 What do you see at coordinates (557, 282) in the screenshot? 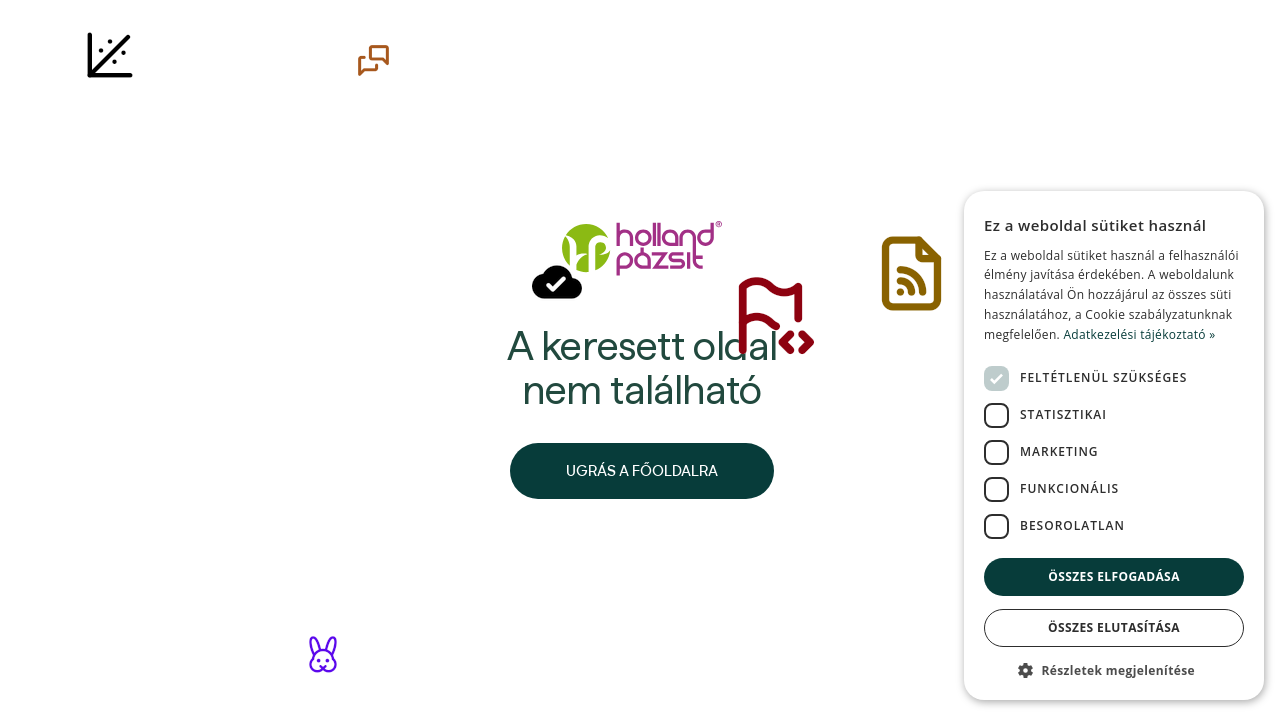
I see `file successfully uploaded to cloud` at bounding box center [557, 282].